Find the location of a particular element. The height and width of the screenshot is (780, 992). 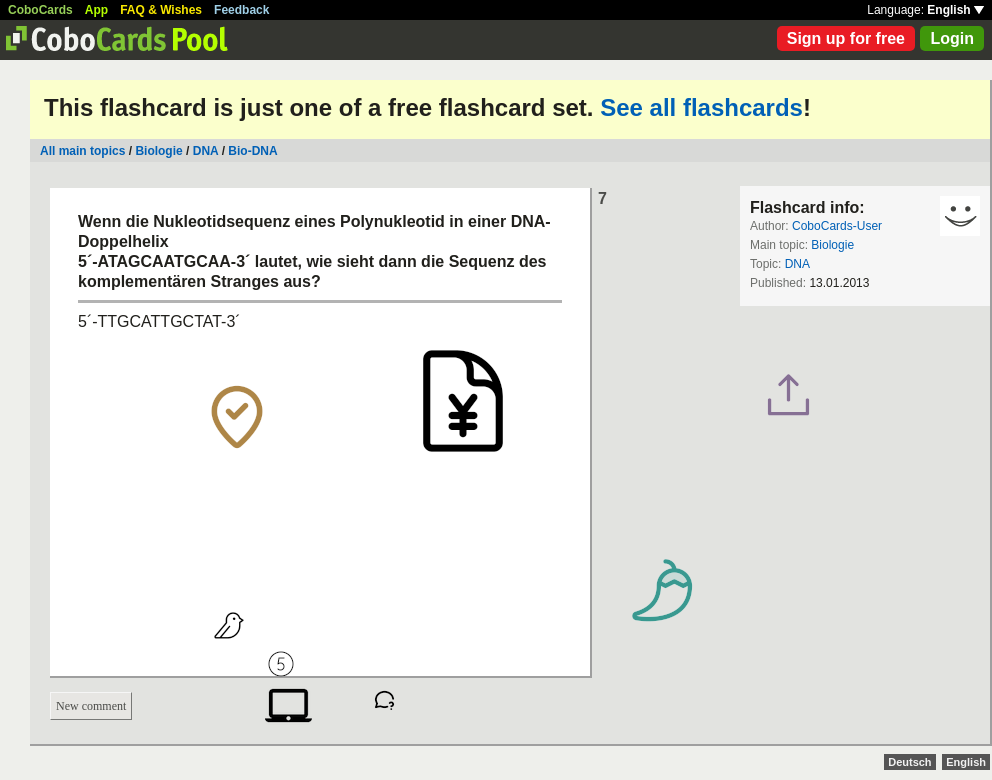

indicates spicy food or heat level is located at coordinates (665, 592).